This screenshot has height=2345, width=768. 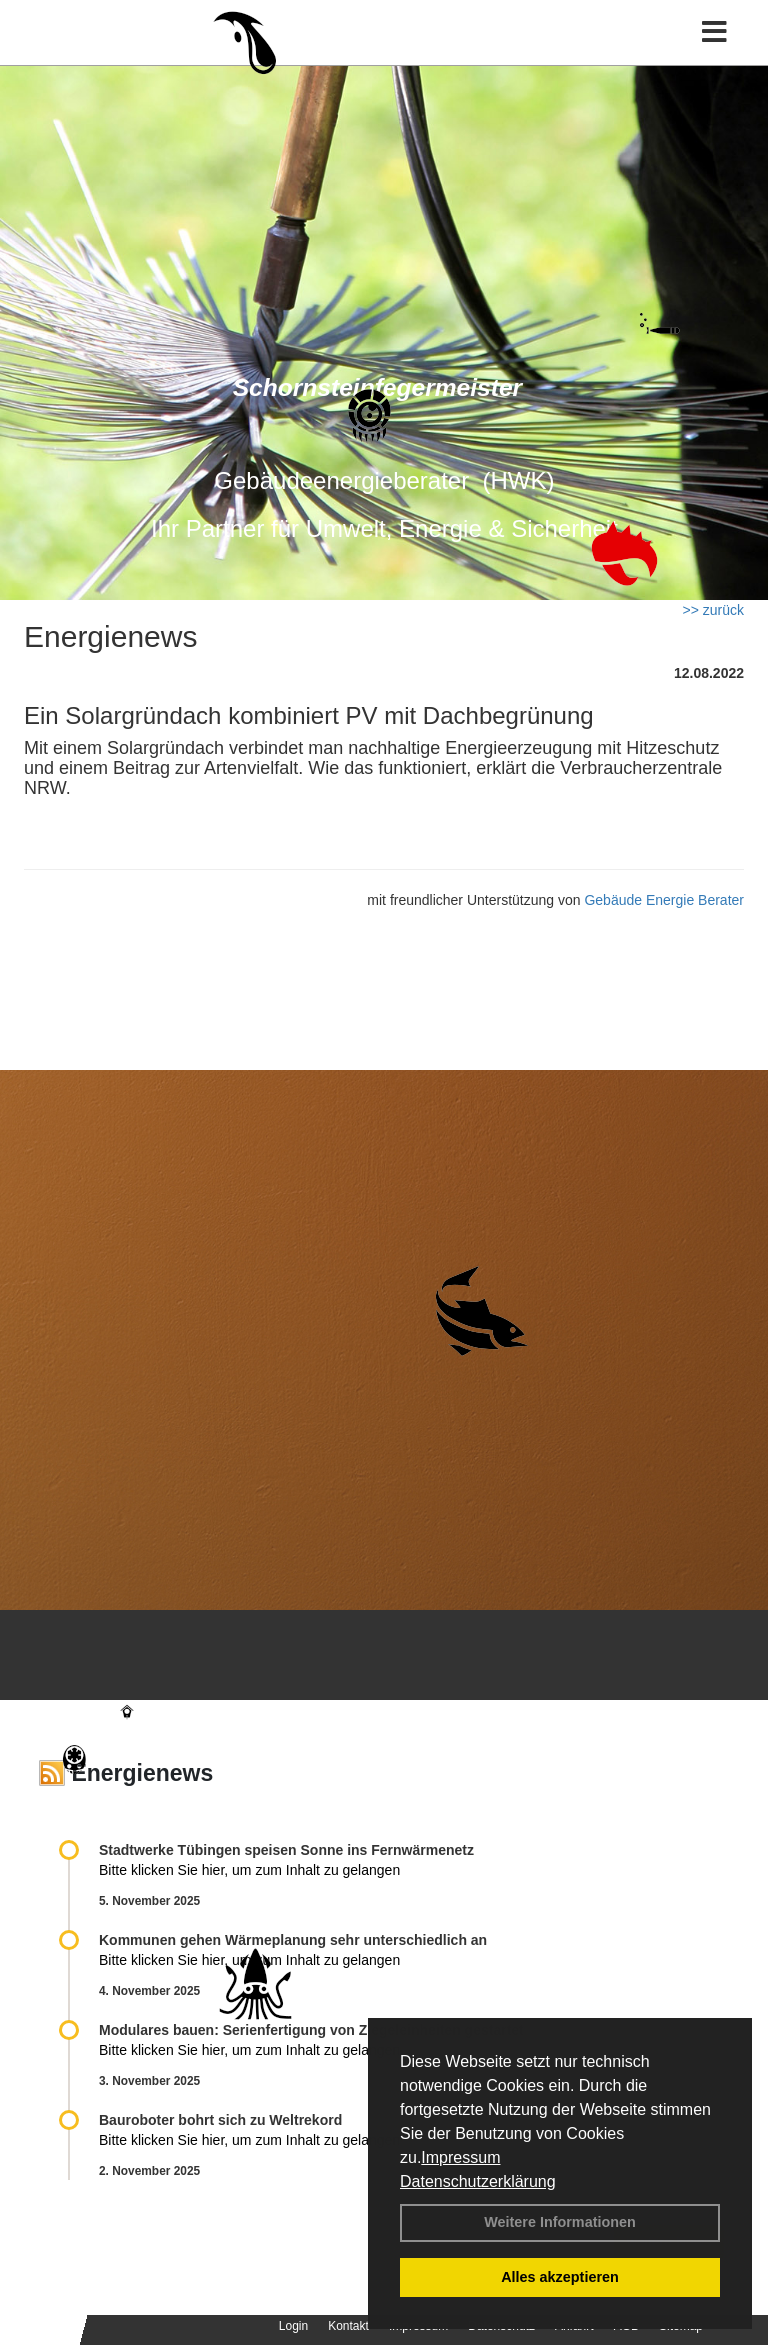 What do you see at coordinates (255, 1983) in the screenshot?
I see `sea creature or ocean-themed game element` at bounding box center [255, 1983].